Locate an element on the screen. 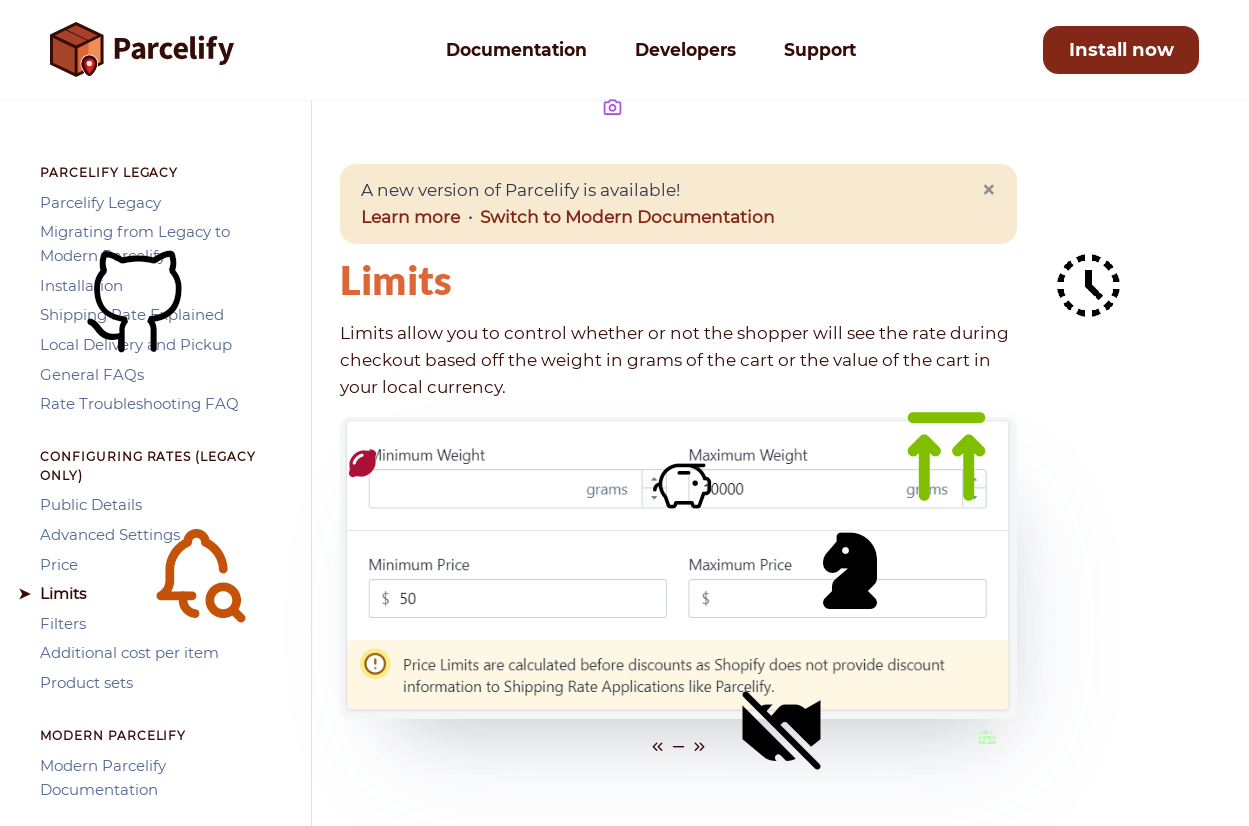  view your savings or budget is located at coordinates (683, 486).